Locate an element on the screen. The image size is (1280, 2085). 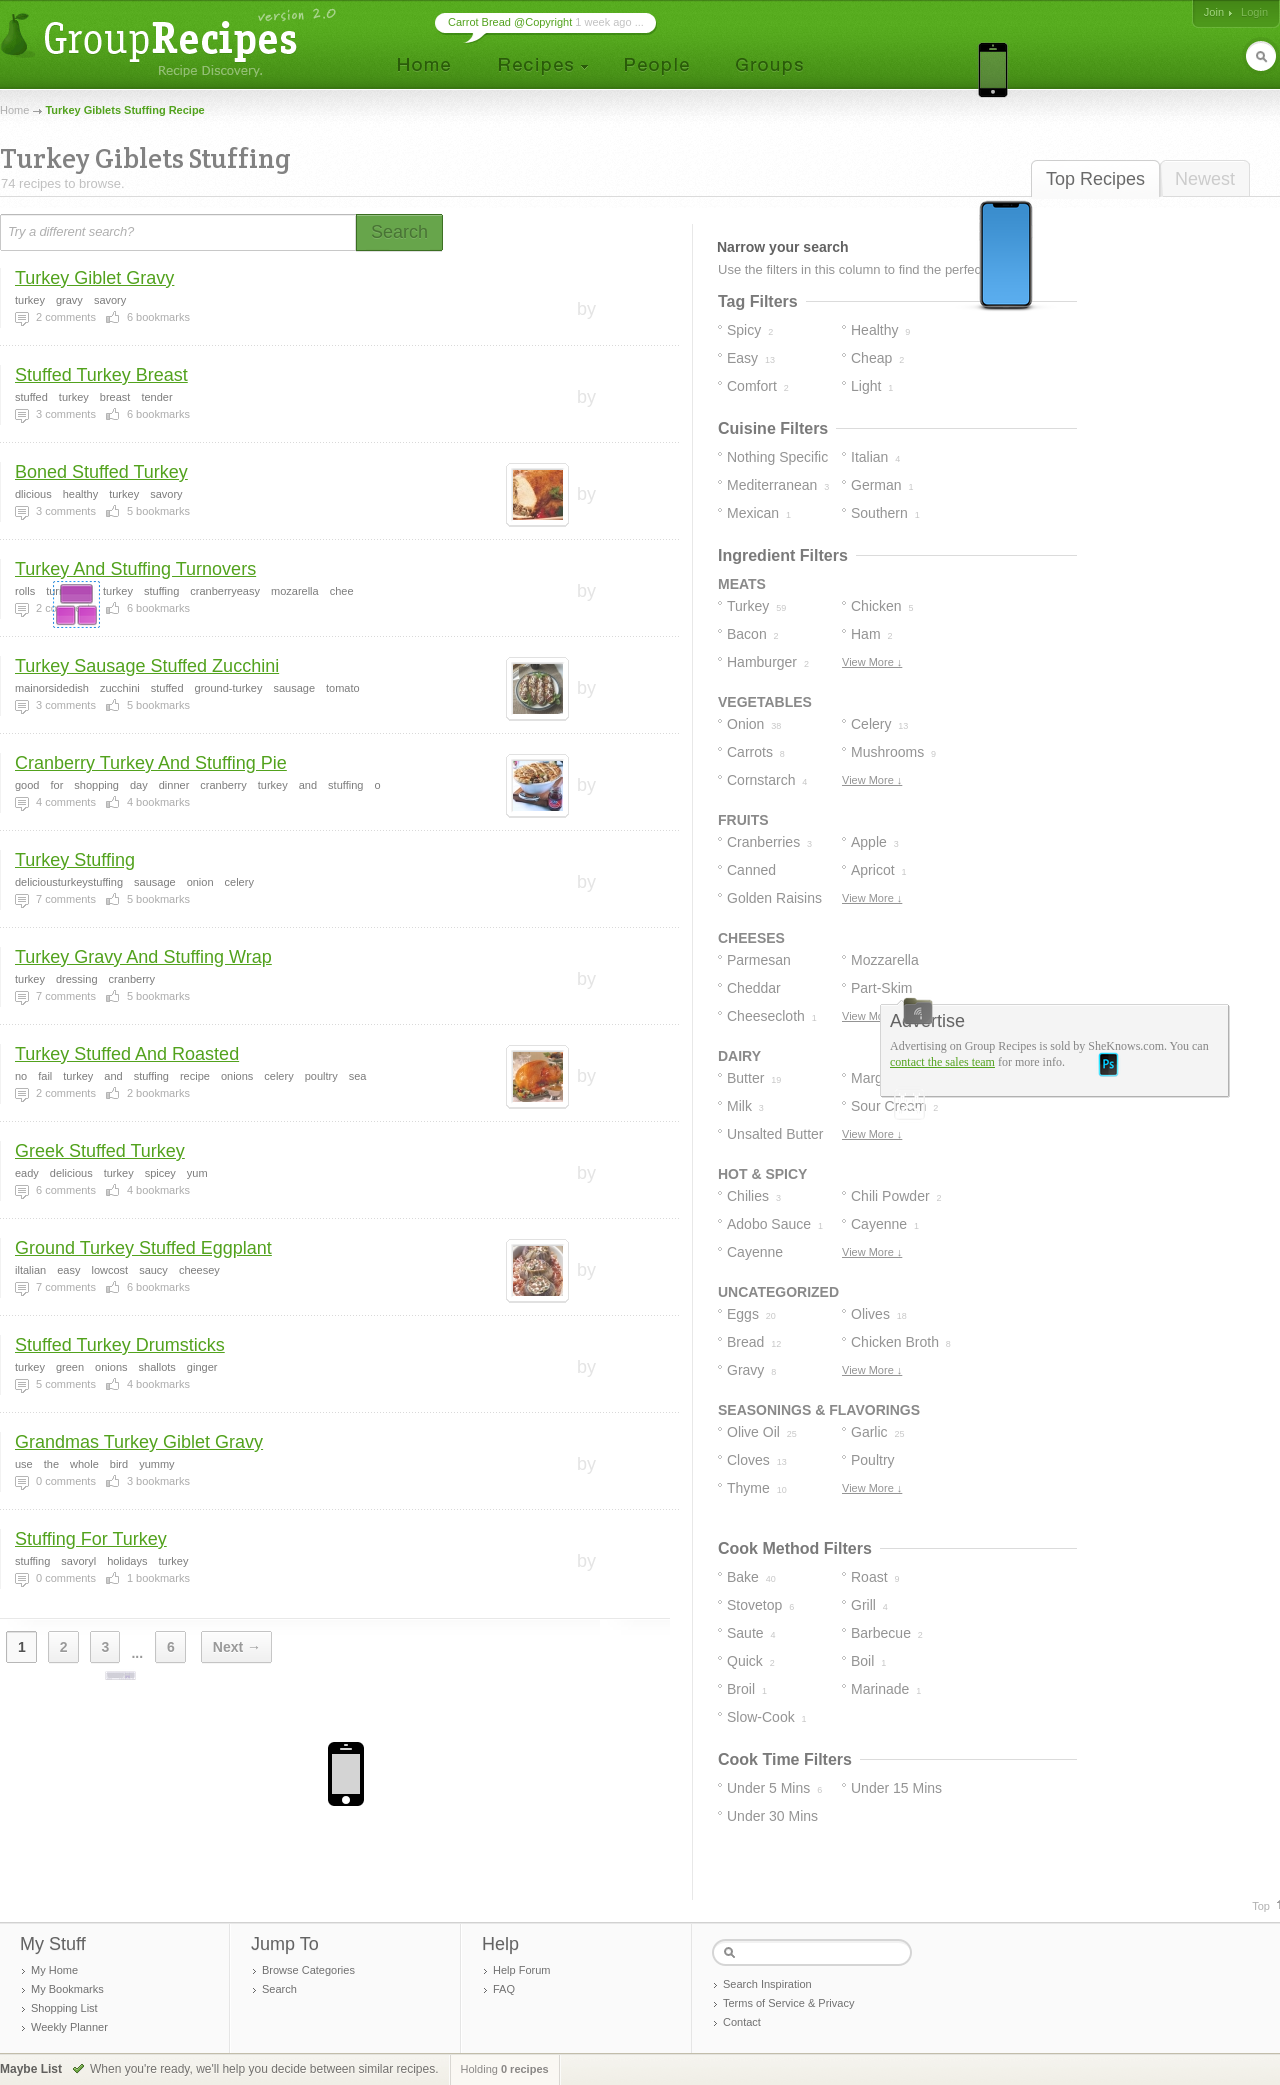
open insync cloud sync folder is located at coordinates (918, 1011).